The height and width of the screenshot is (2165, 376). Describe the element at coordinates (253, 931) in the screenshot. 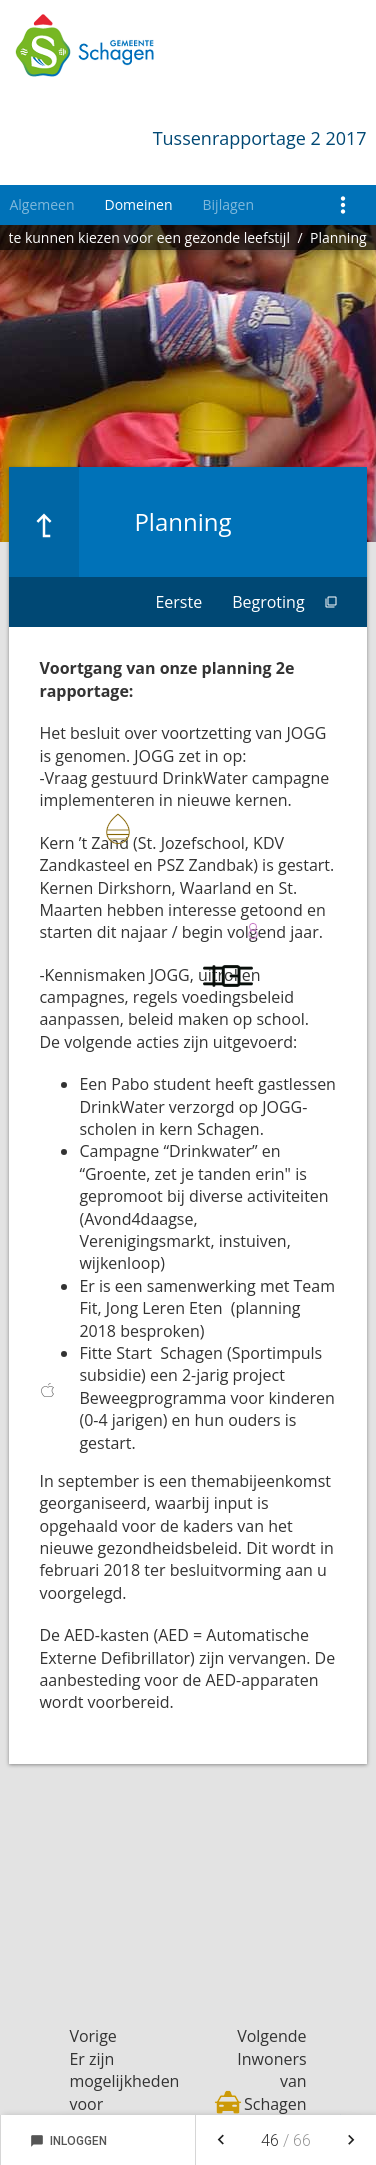

I see `indicates the number eight in a list or sequence` at that location.